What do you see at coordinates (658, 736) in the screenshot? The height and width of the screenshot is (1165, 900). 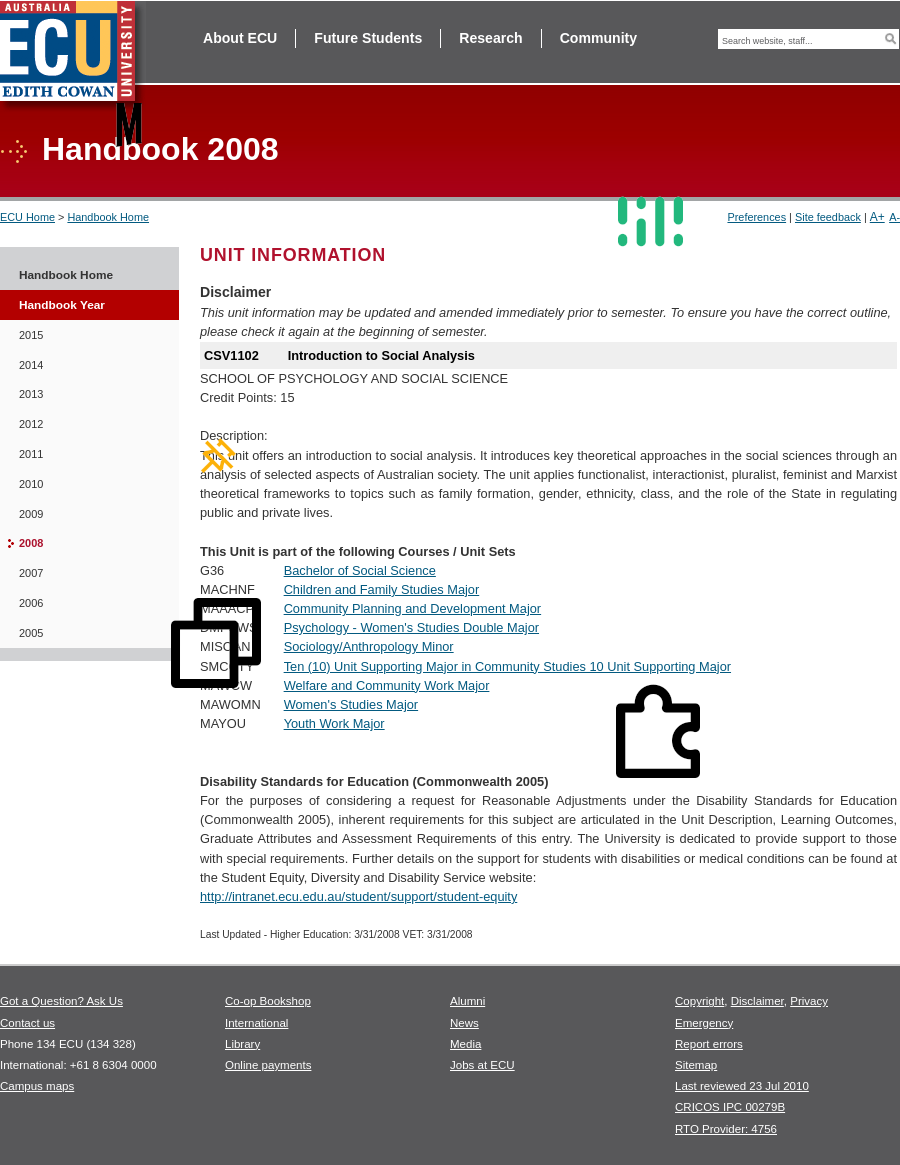 I see `access plugins or extensions` at bounding box center [658, 736].